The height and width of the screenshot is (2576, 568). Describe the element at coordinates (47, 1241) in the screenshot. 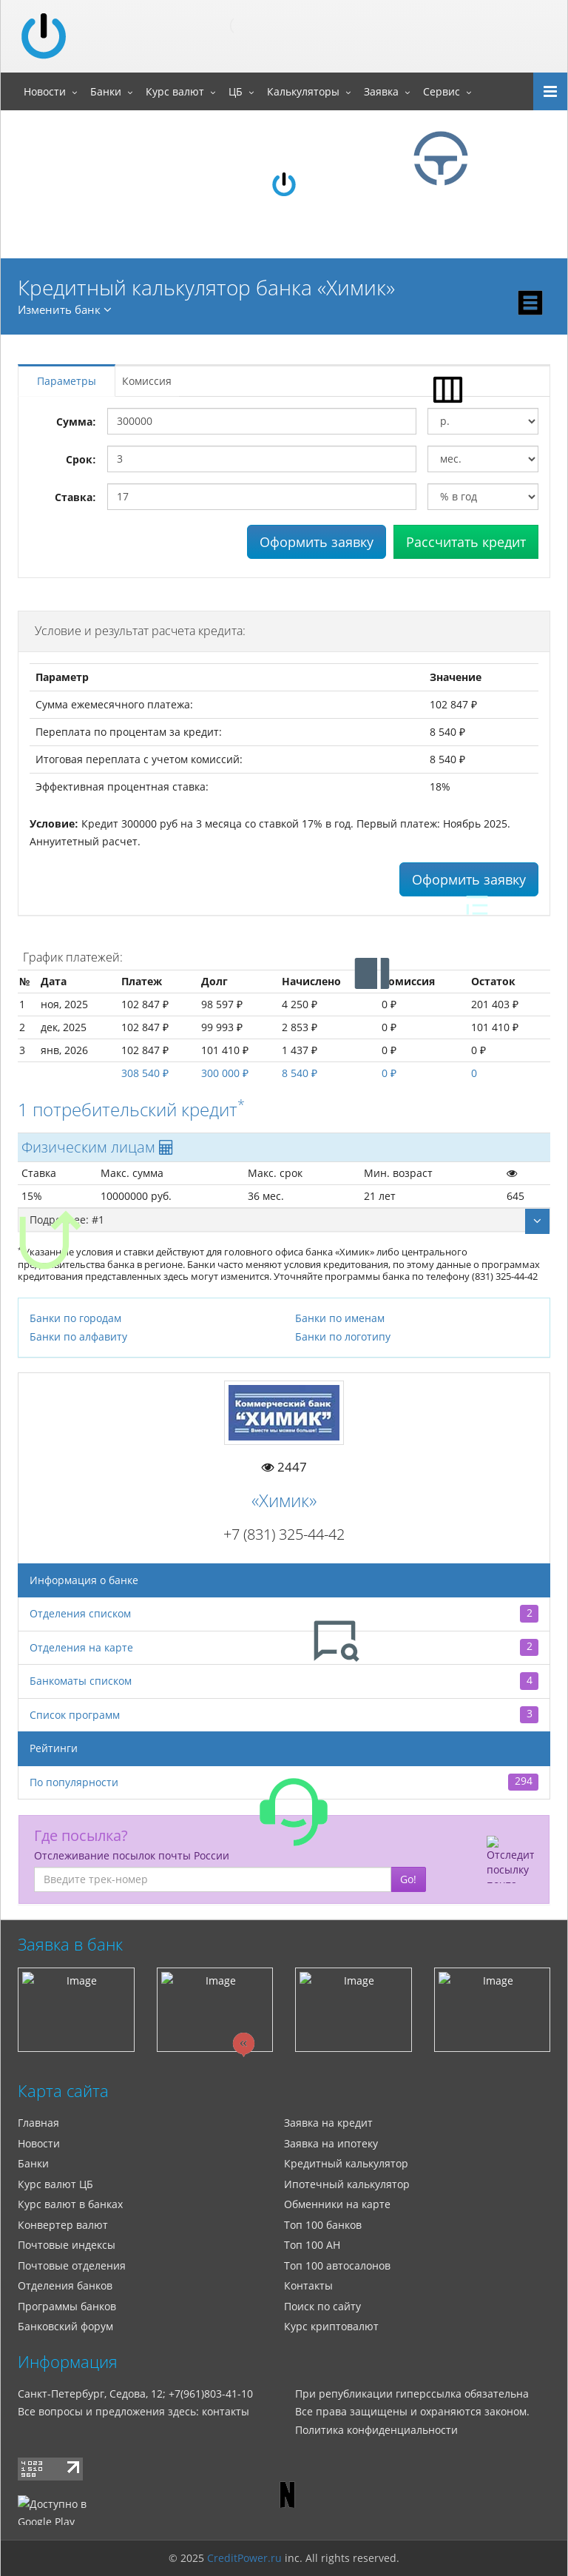

I see `redo or repeat last action` at that location.